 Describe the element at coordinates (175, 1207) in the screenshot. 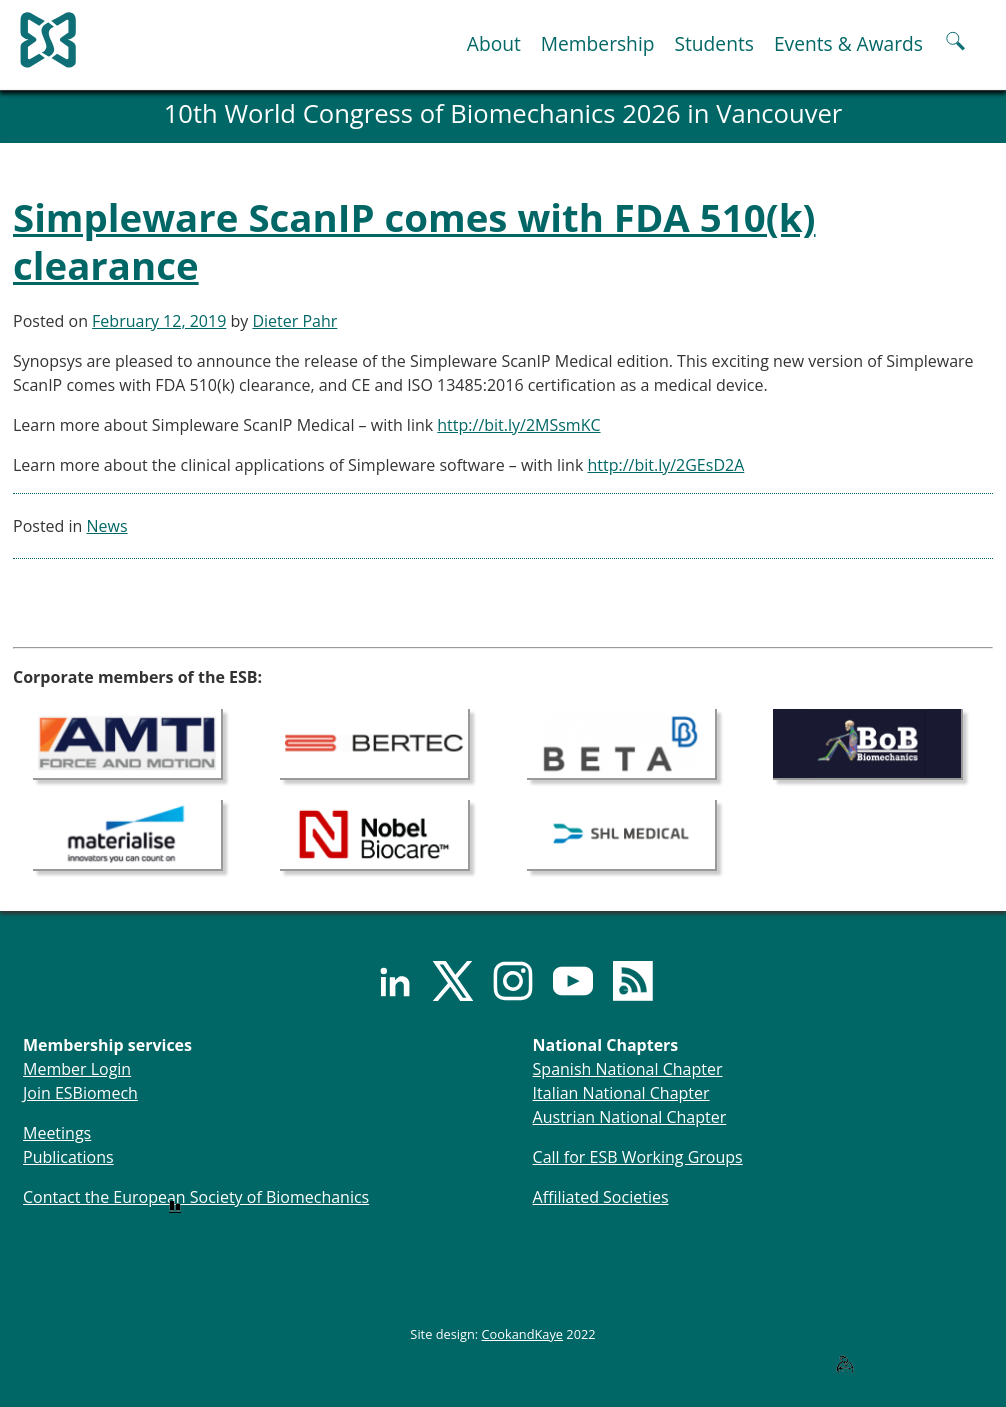

I see `align items to the bottom edge` at that location.